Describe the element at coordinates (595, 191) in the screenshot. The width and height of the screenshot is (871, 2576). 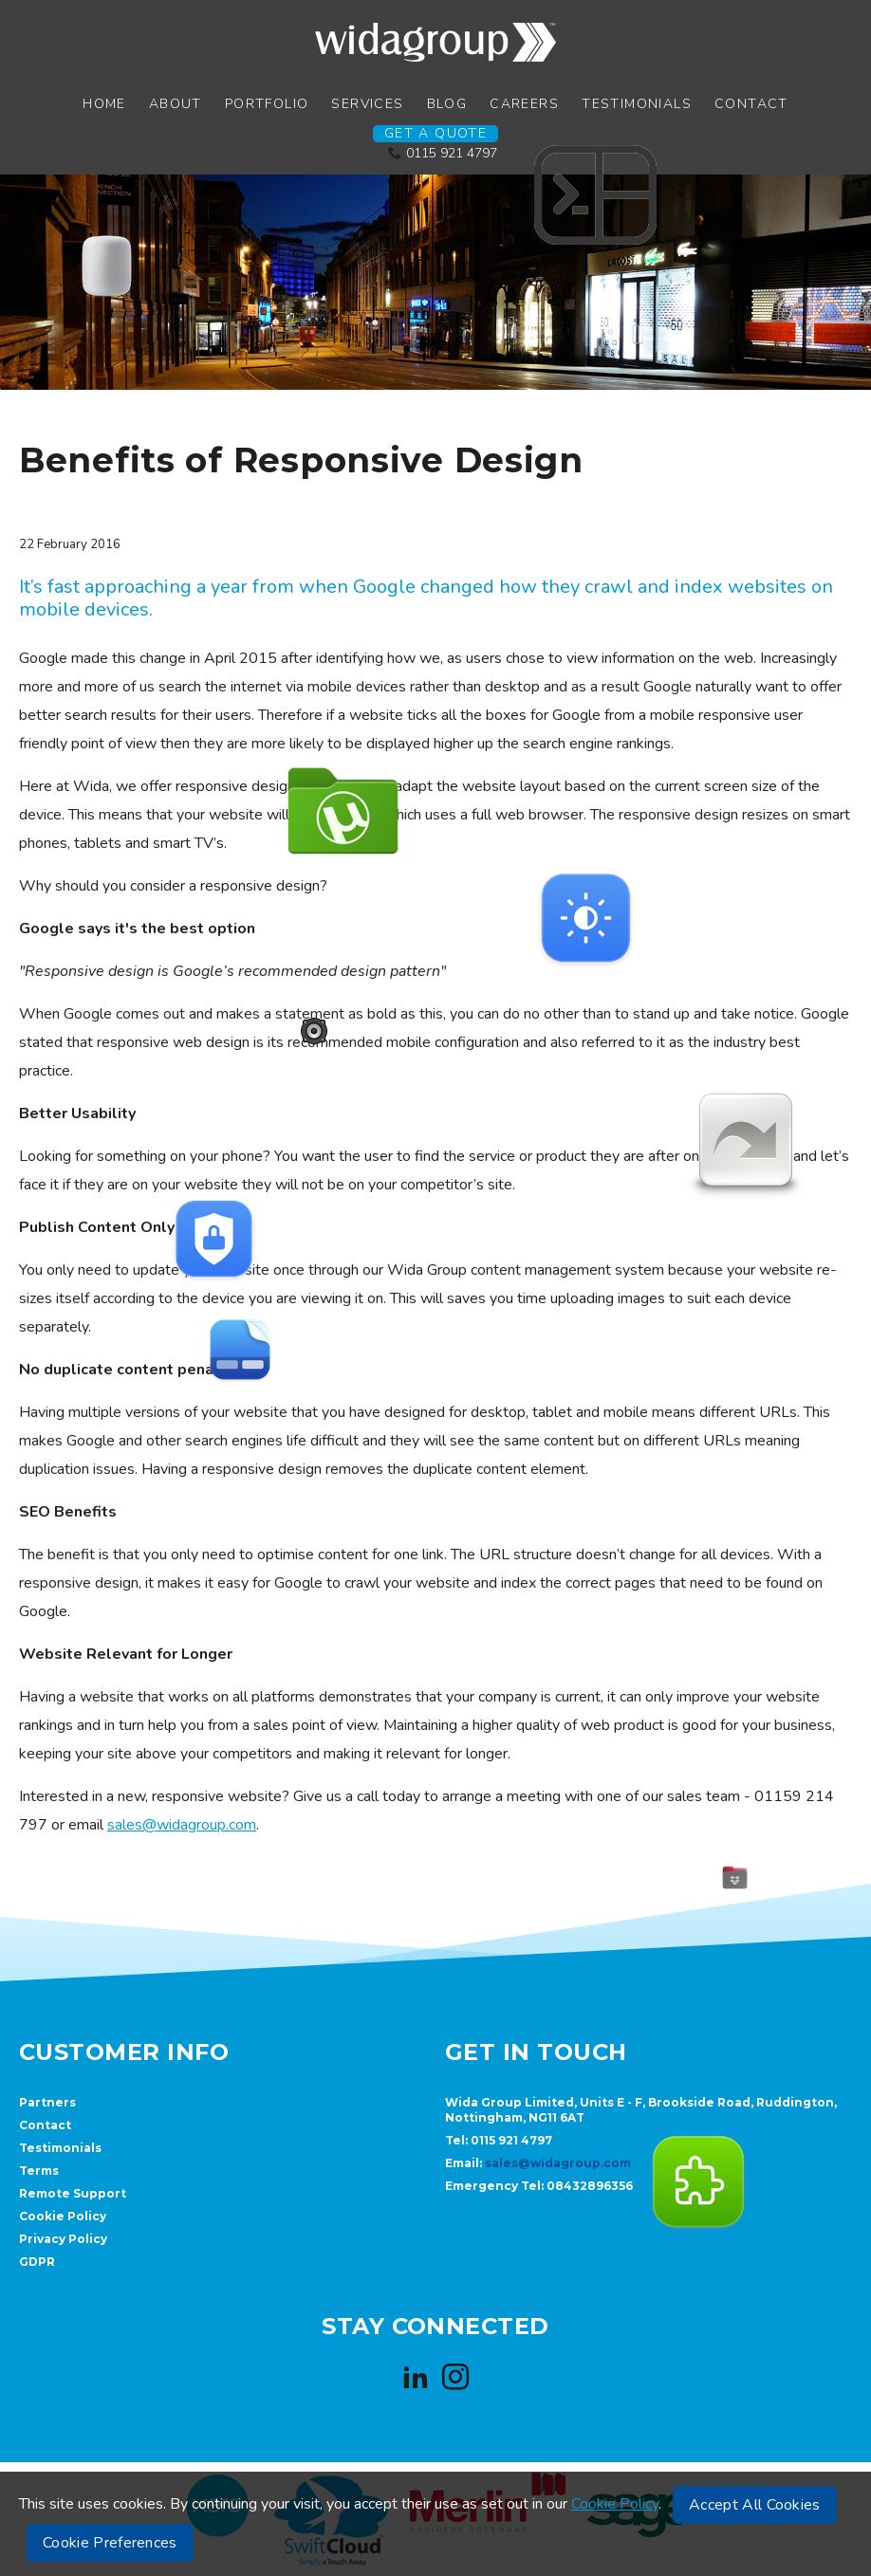
I see `open tilix terminal emulator` at that location.